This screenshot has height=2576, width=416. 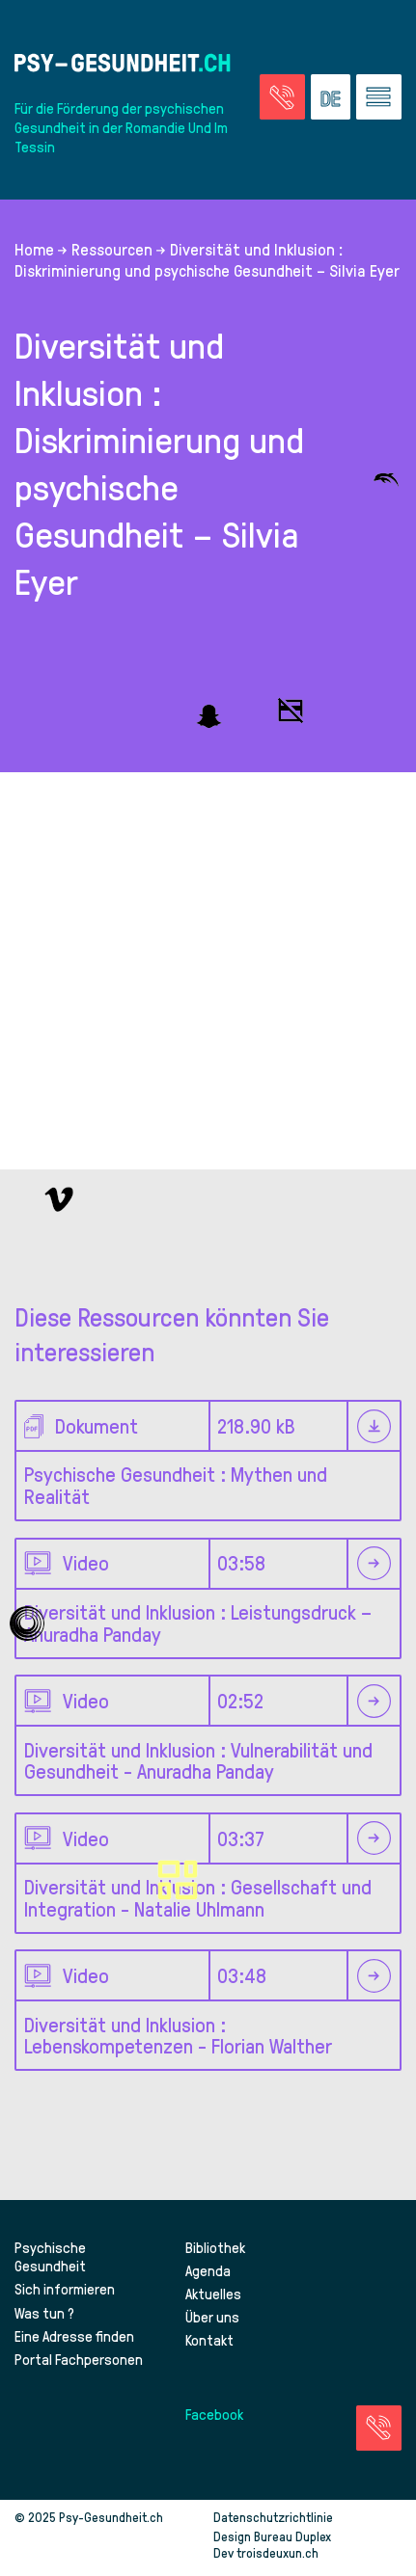 I want to click on dolphin emulator logo, so click(x=386, y=480).